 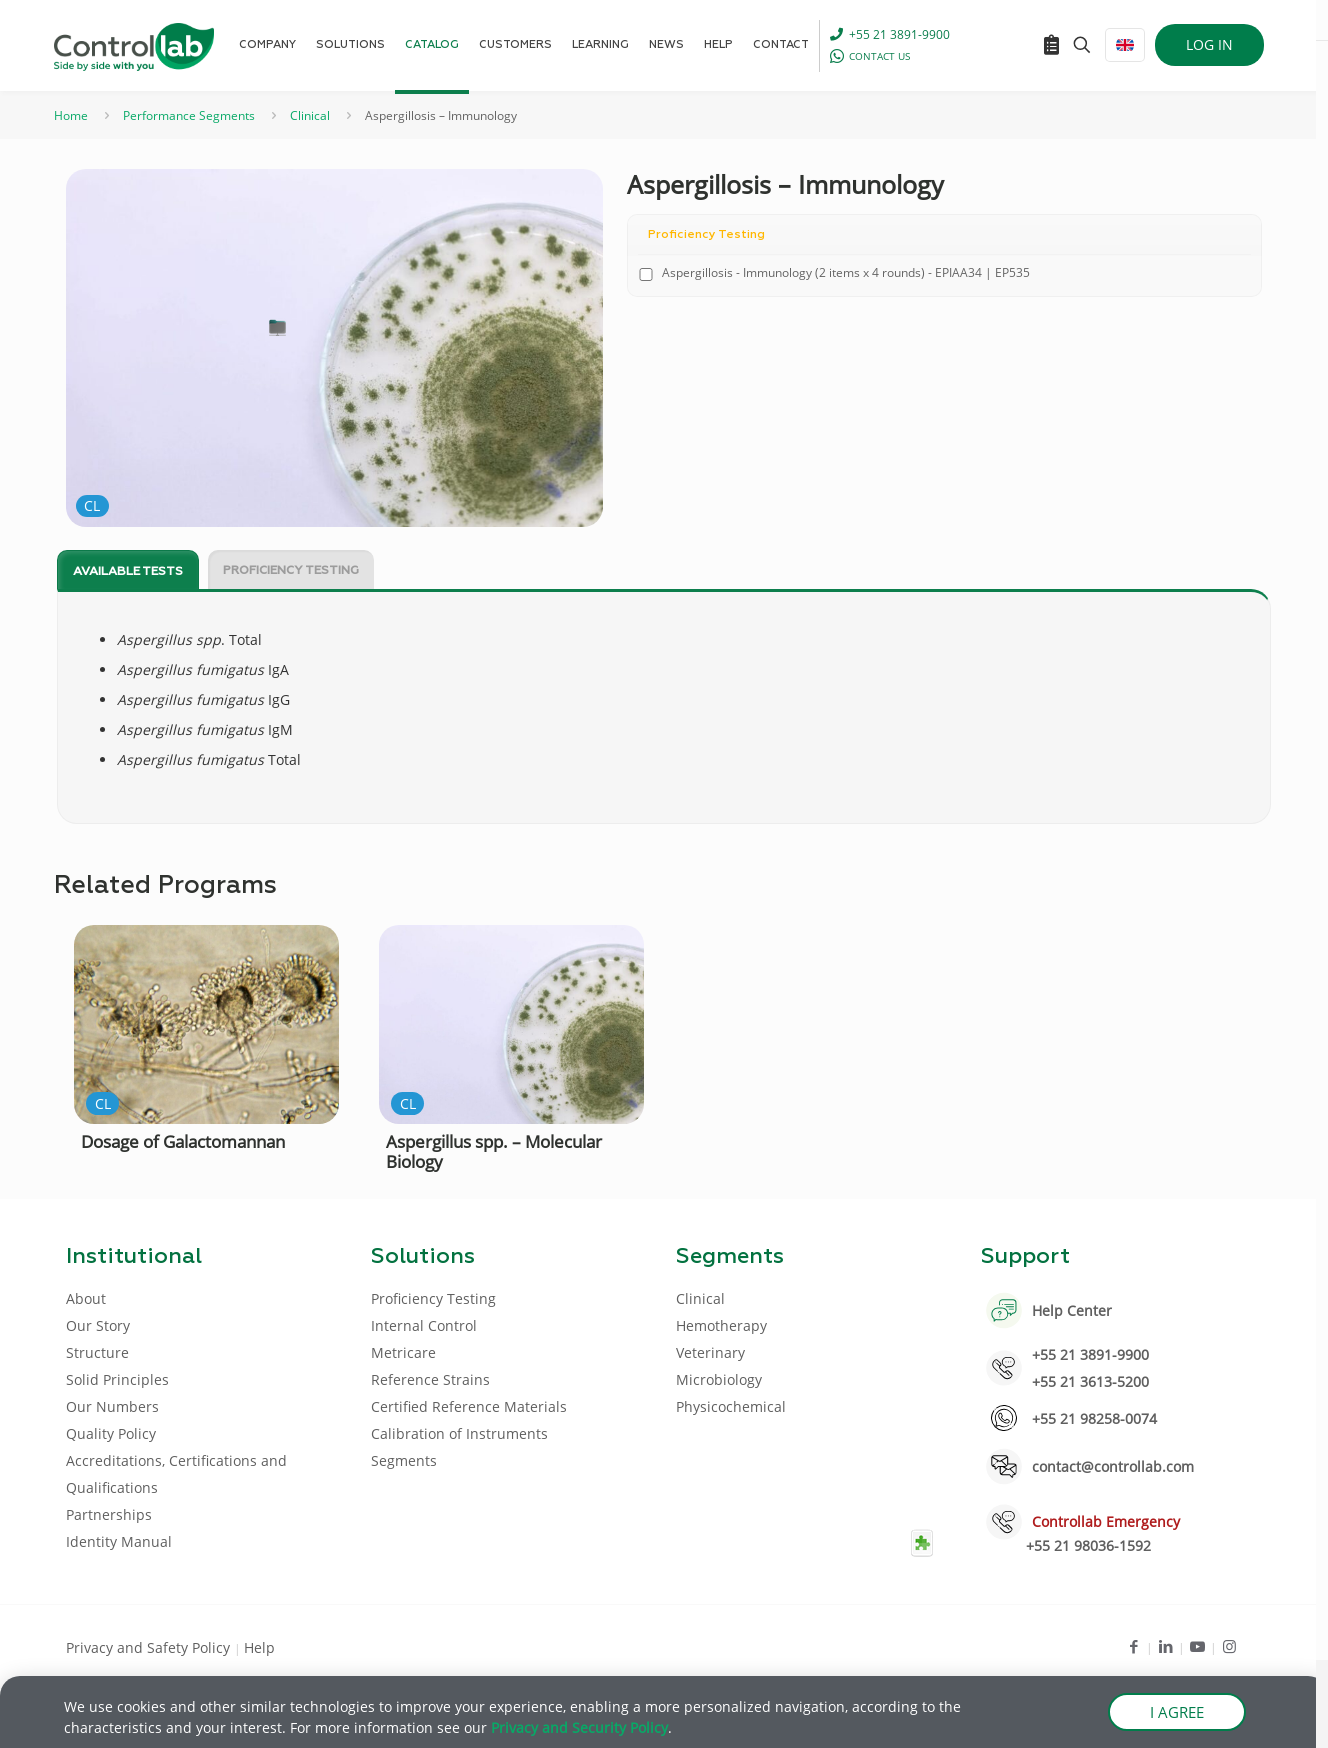 I want to click on extension or plugin file type, so click(x=922, y=1543).